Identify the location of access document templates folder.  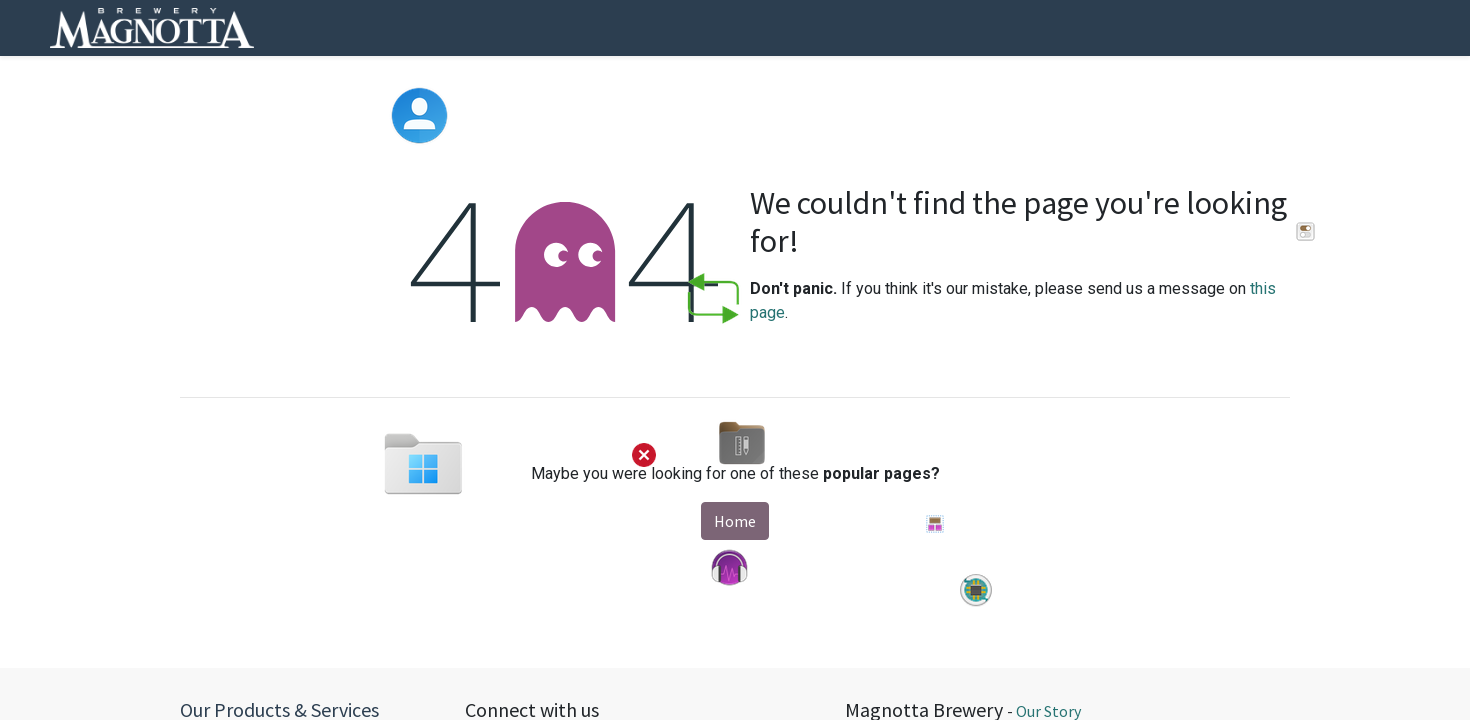
(742, 443).